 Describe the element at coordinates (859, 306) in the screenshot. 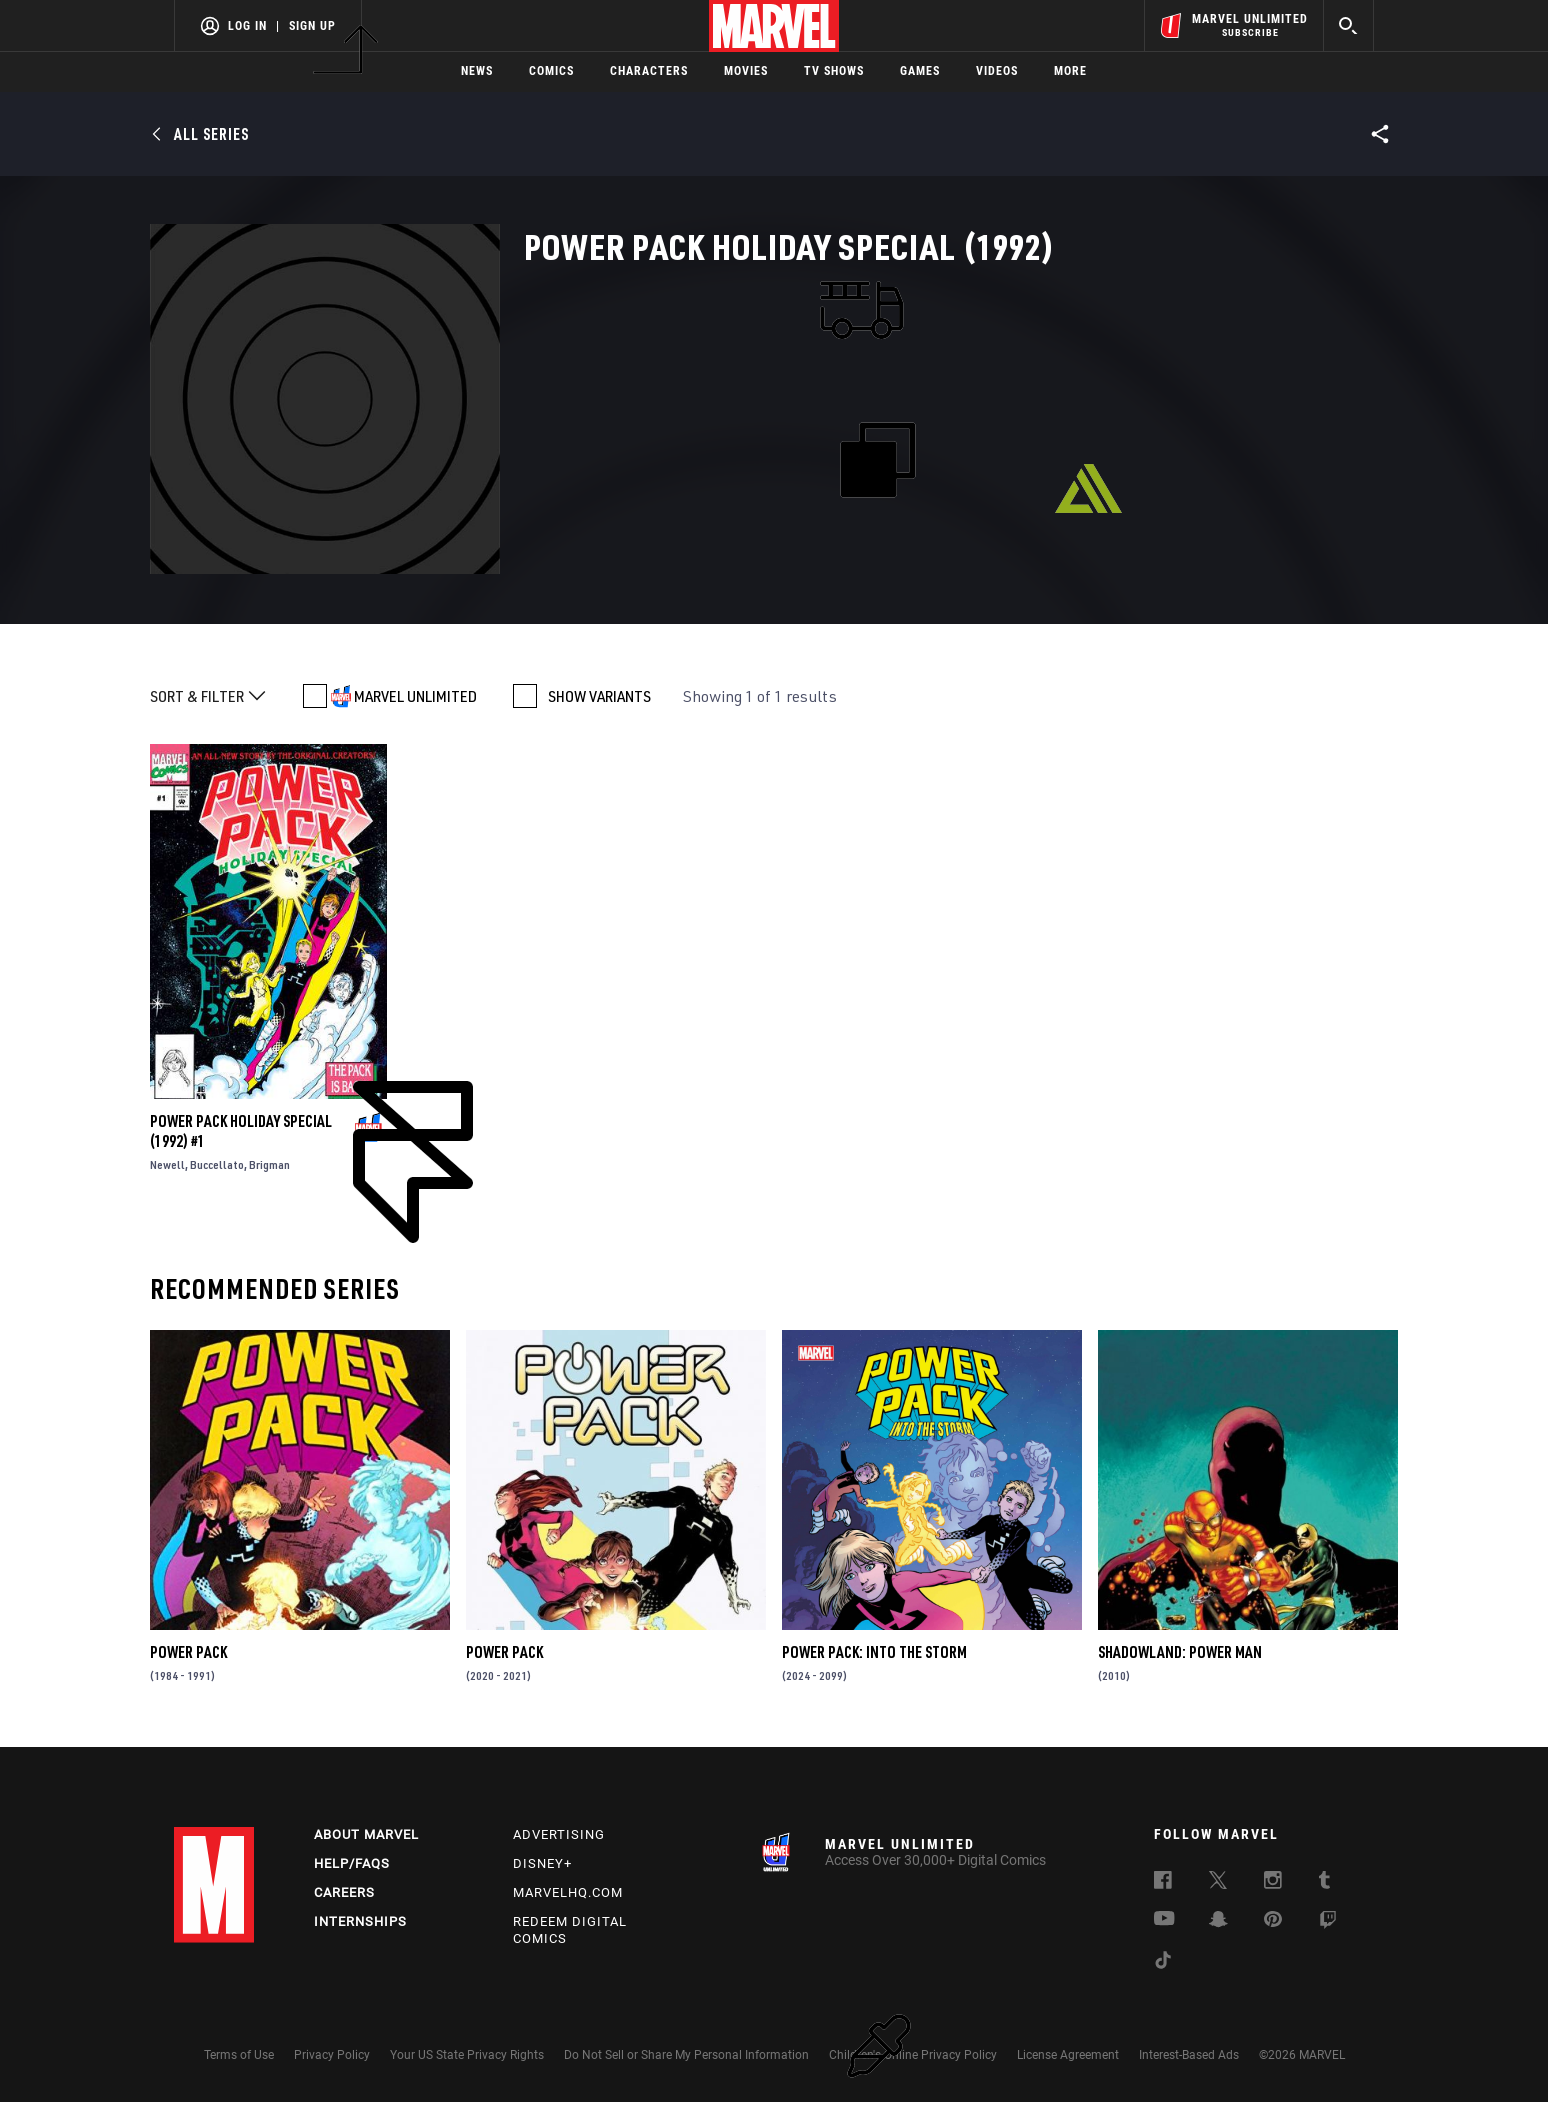

I see `access emergency services information` at that location.